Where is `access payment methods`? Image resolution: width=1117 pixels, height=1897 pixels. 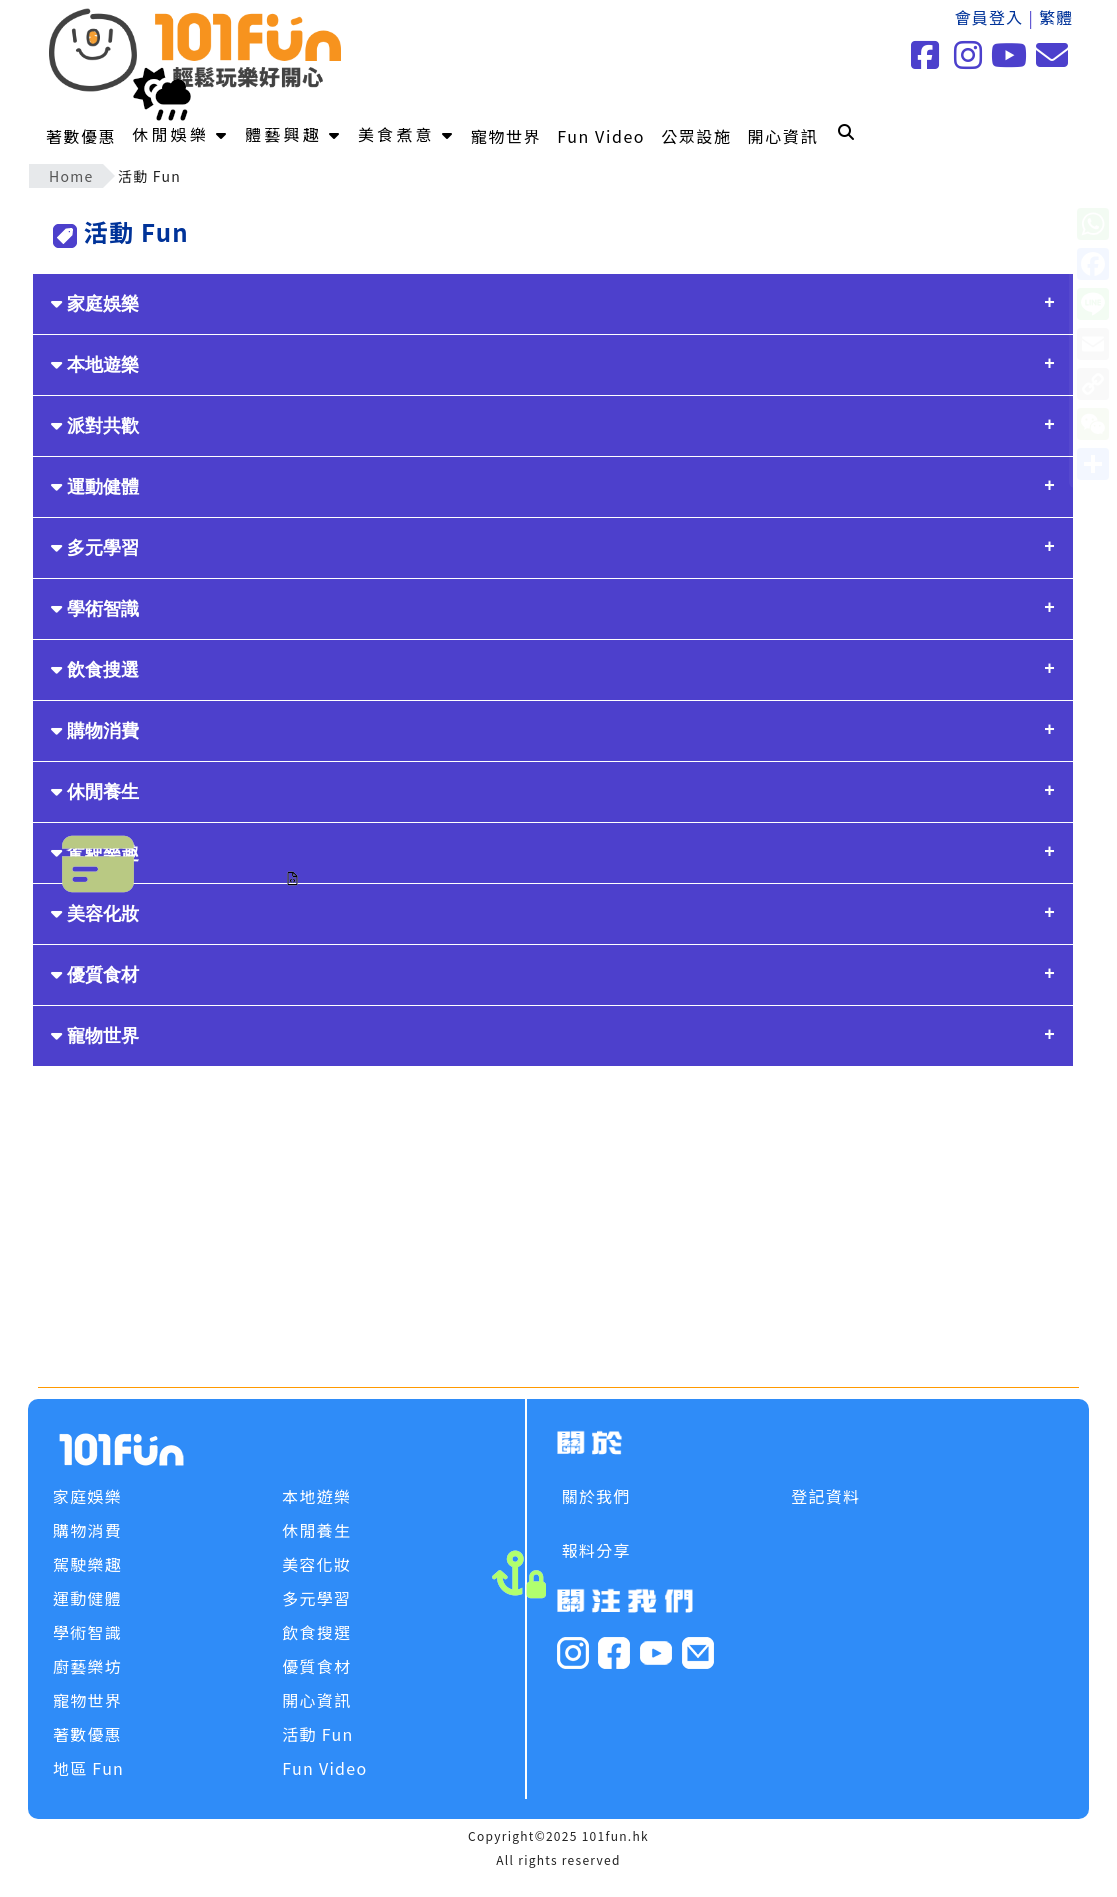 access payment methods is located at coordinates (98, 864).